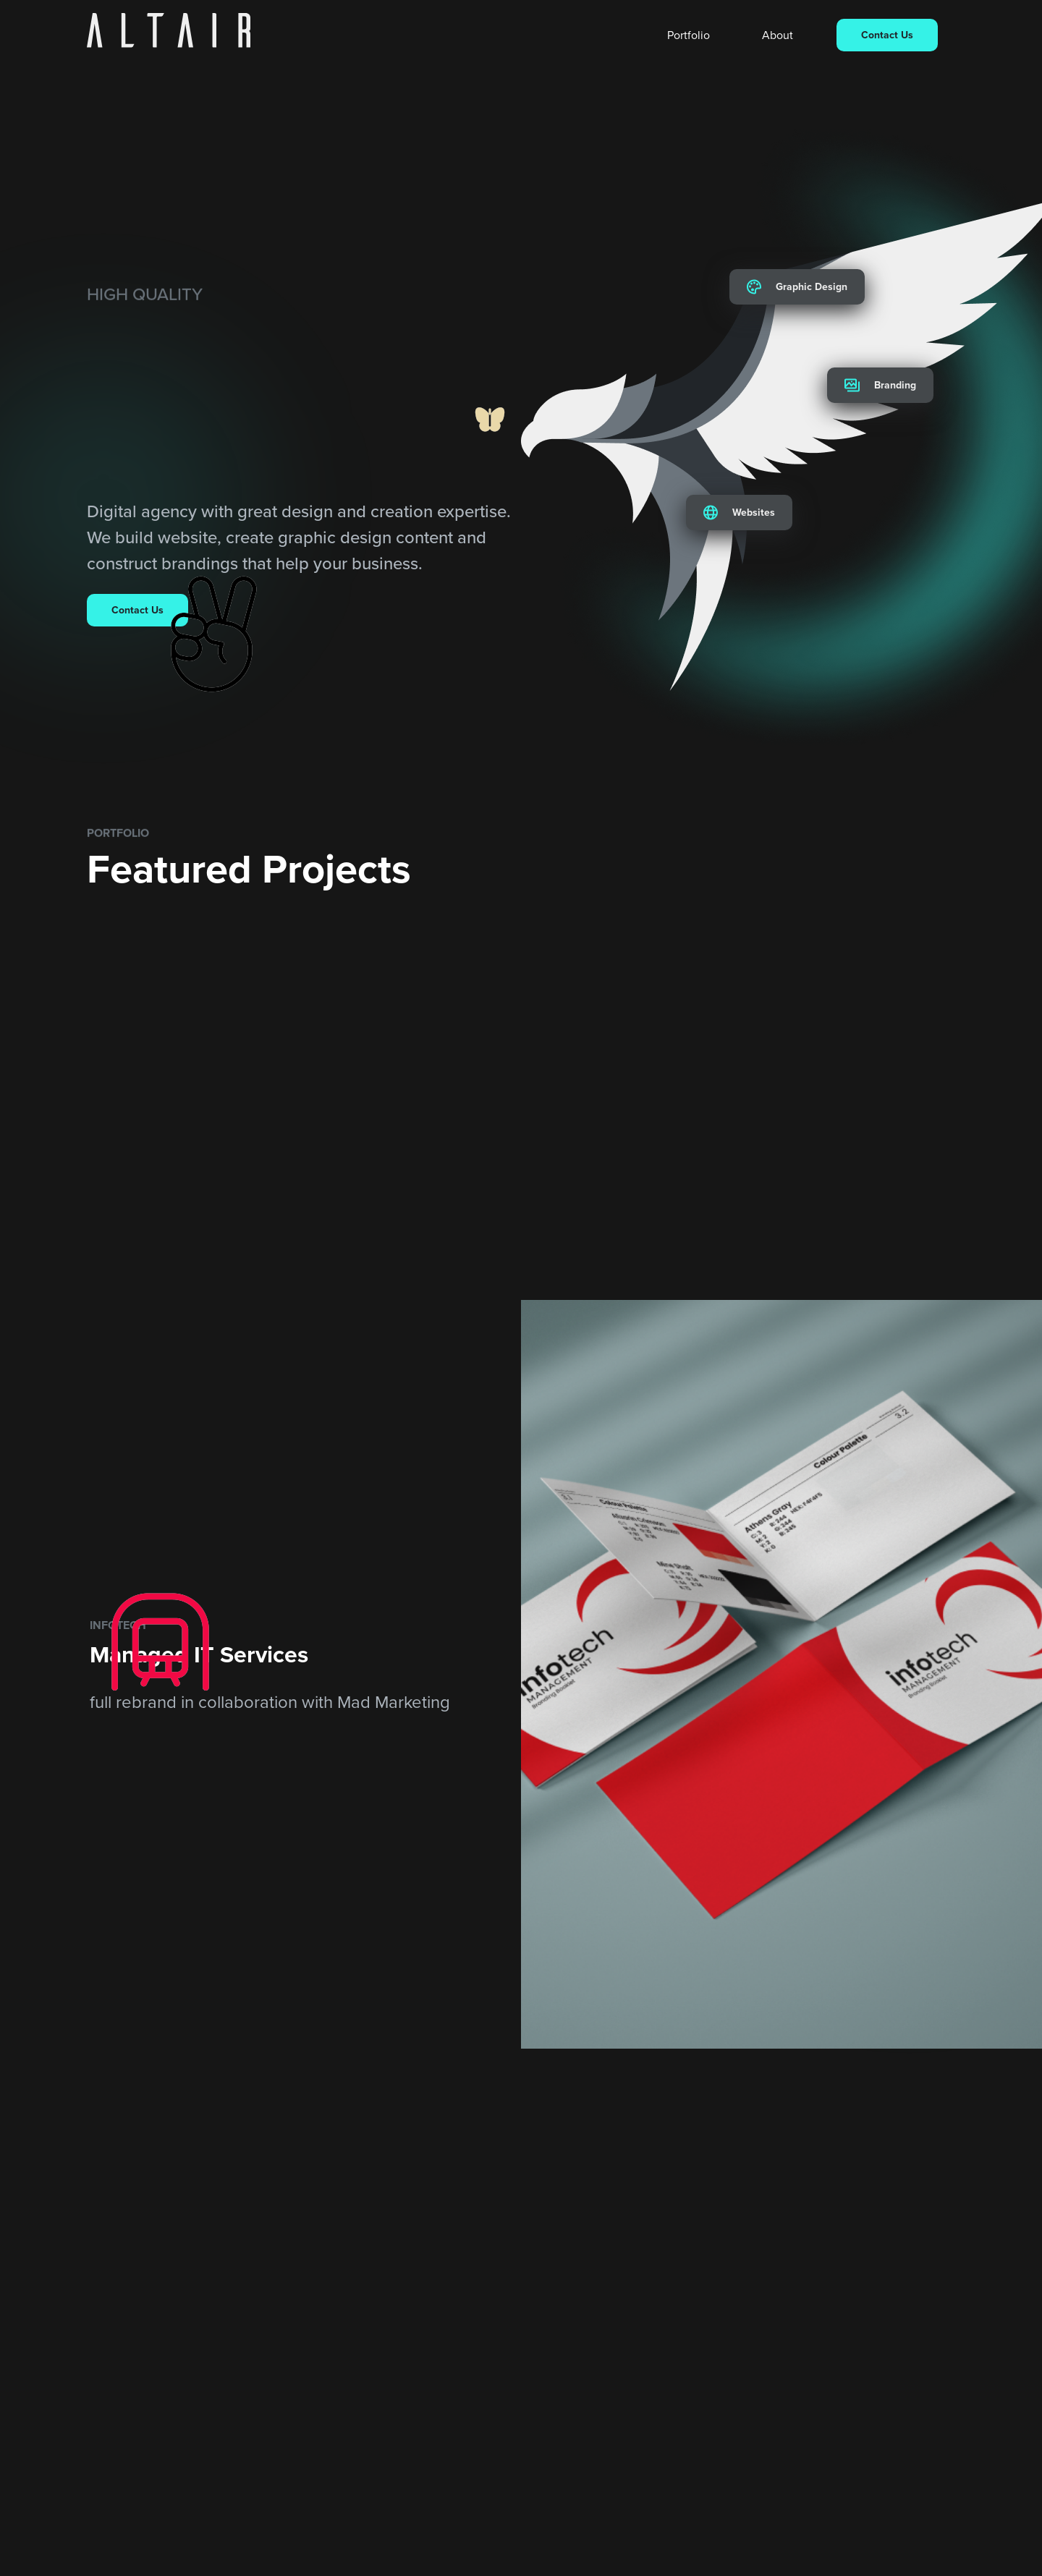 The width and height of the screenshot is (1042, 2576). What do you see at coordinates (160, 1646) in the screenshot?
I see `view subway or metro transit options` at bounding box center [160, 1646].